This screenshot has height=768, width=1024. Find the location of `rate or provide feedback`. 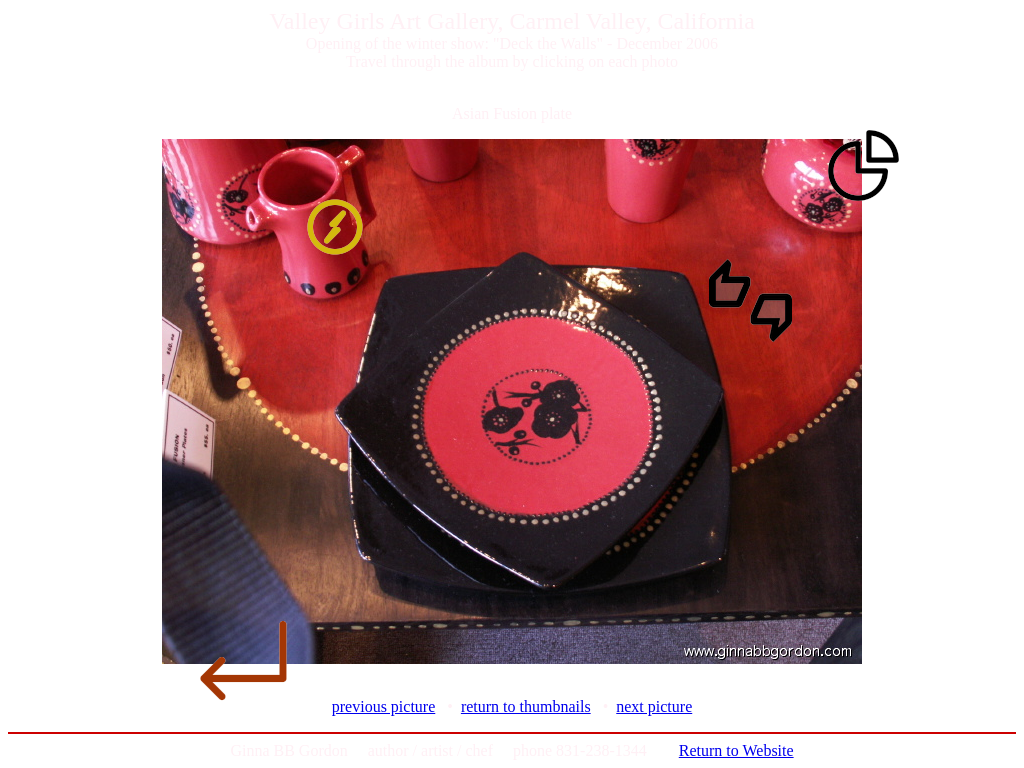

rate or provide feedback is located at coordinates (750, 300).